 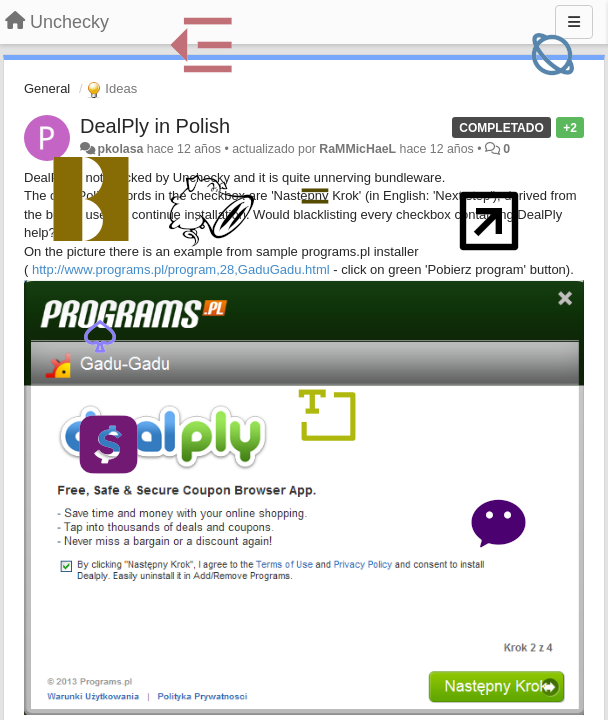 I want to click on indicates equality or balance between values, so click(x=315, y=196).